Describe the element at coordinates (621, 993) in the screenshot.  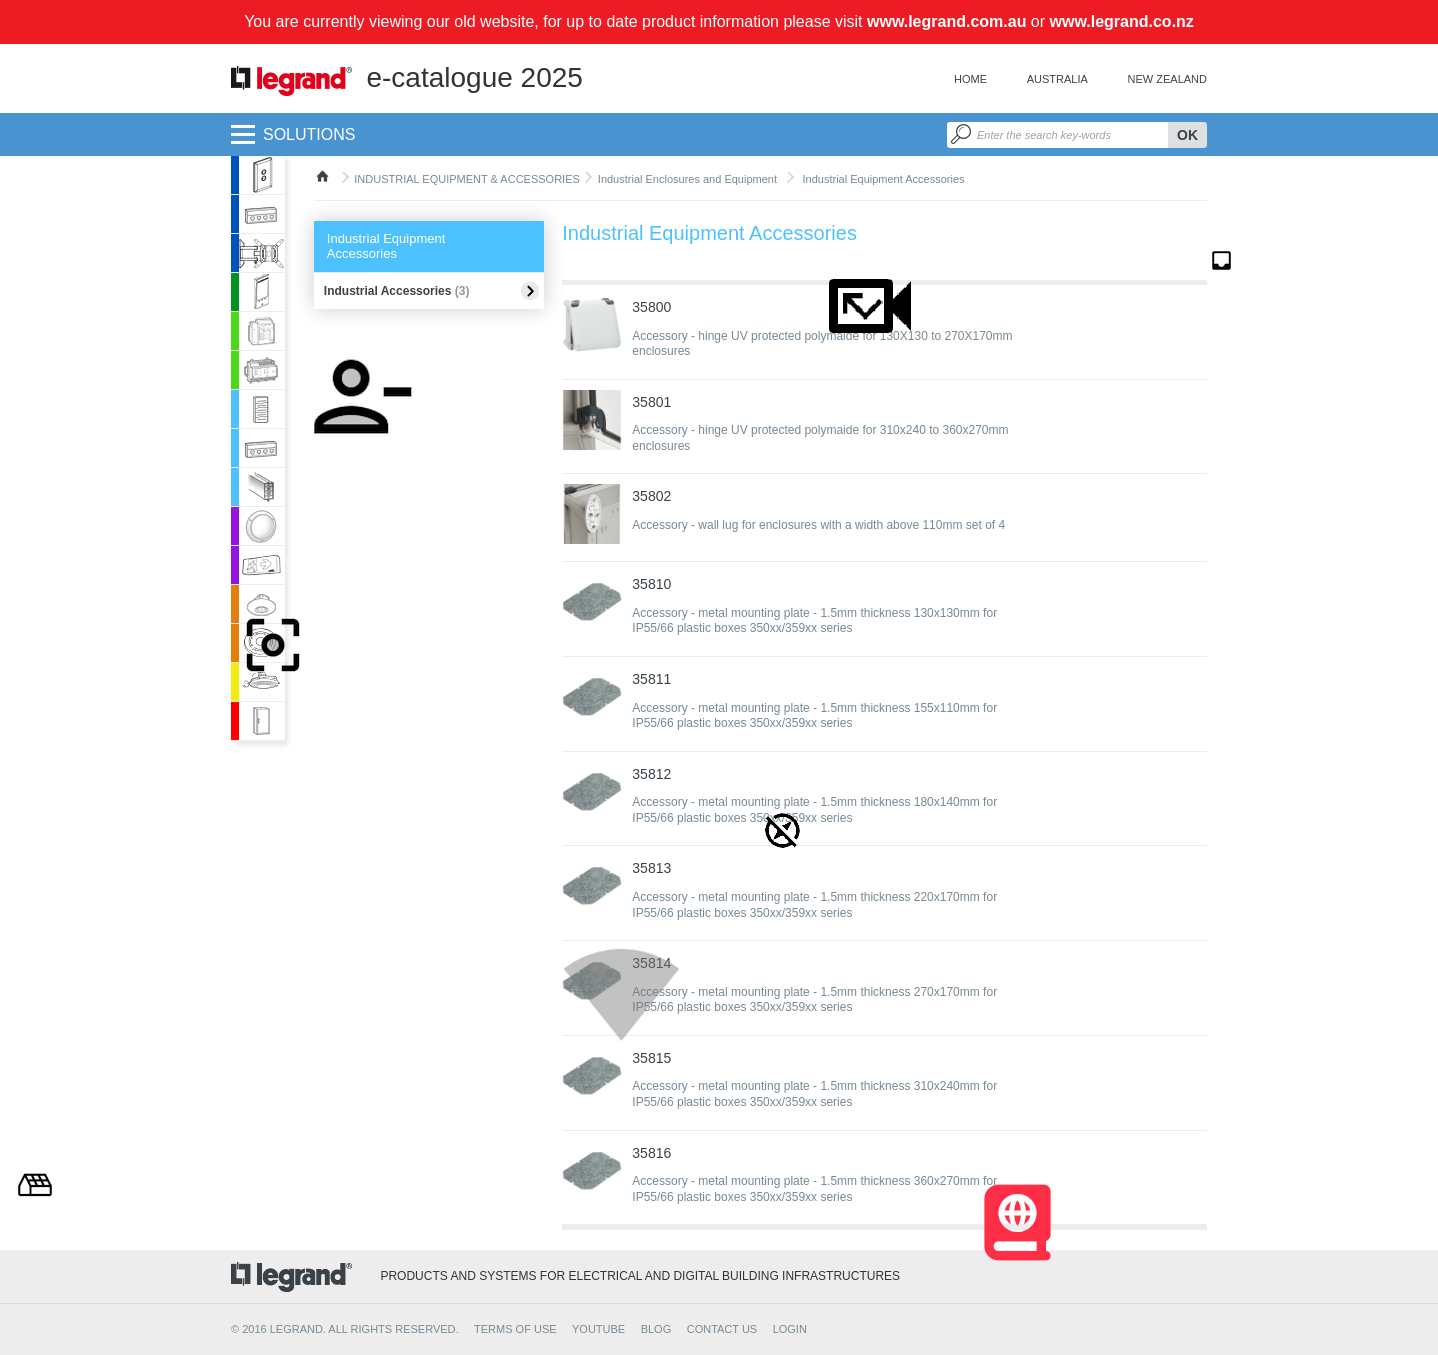
I see `indicates no wifi signal available` at that location.